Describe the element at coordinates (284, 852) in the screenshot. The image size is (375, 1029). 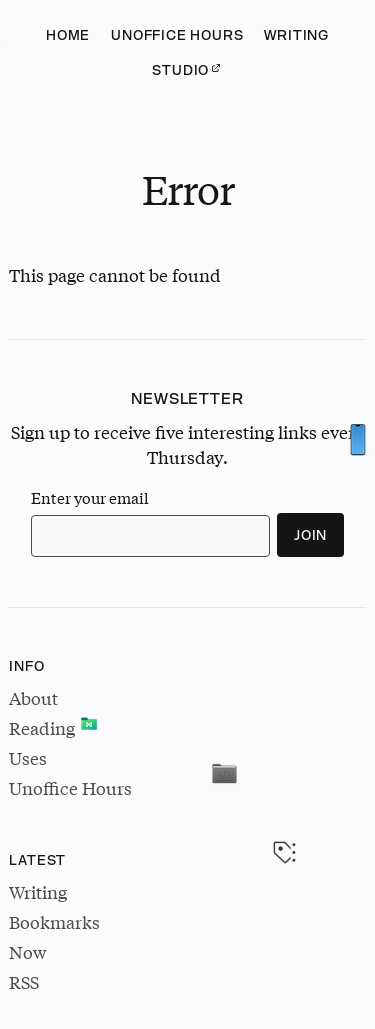
I see `view or manage music tags` at that location.